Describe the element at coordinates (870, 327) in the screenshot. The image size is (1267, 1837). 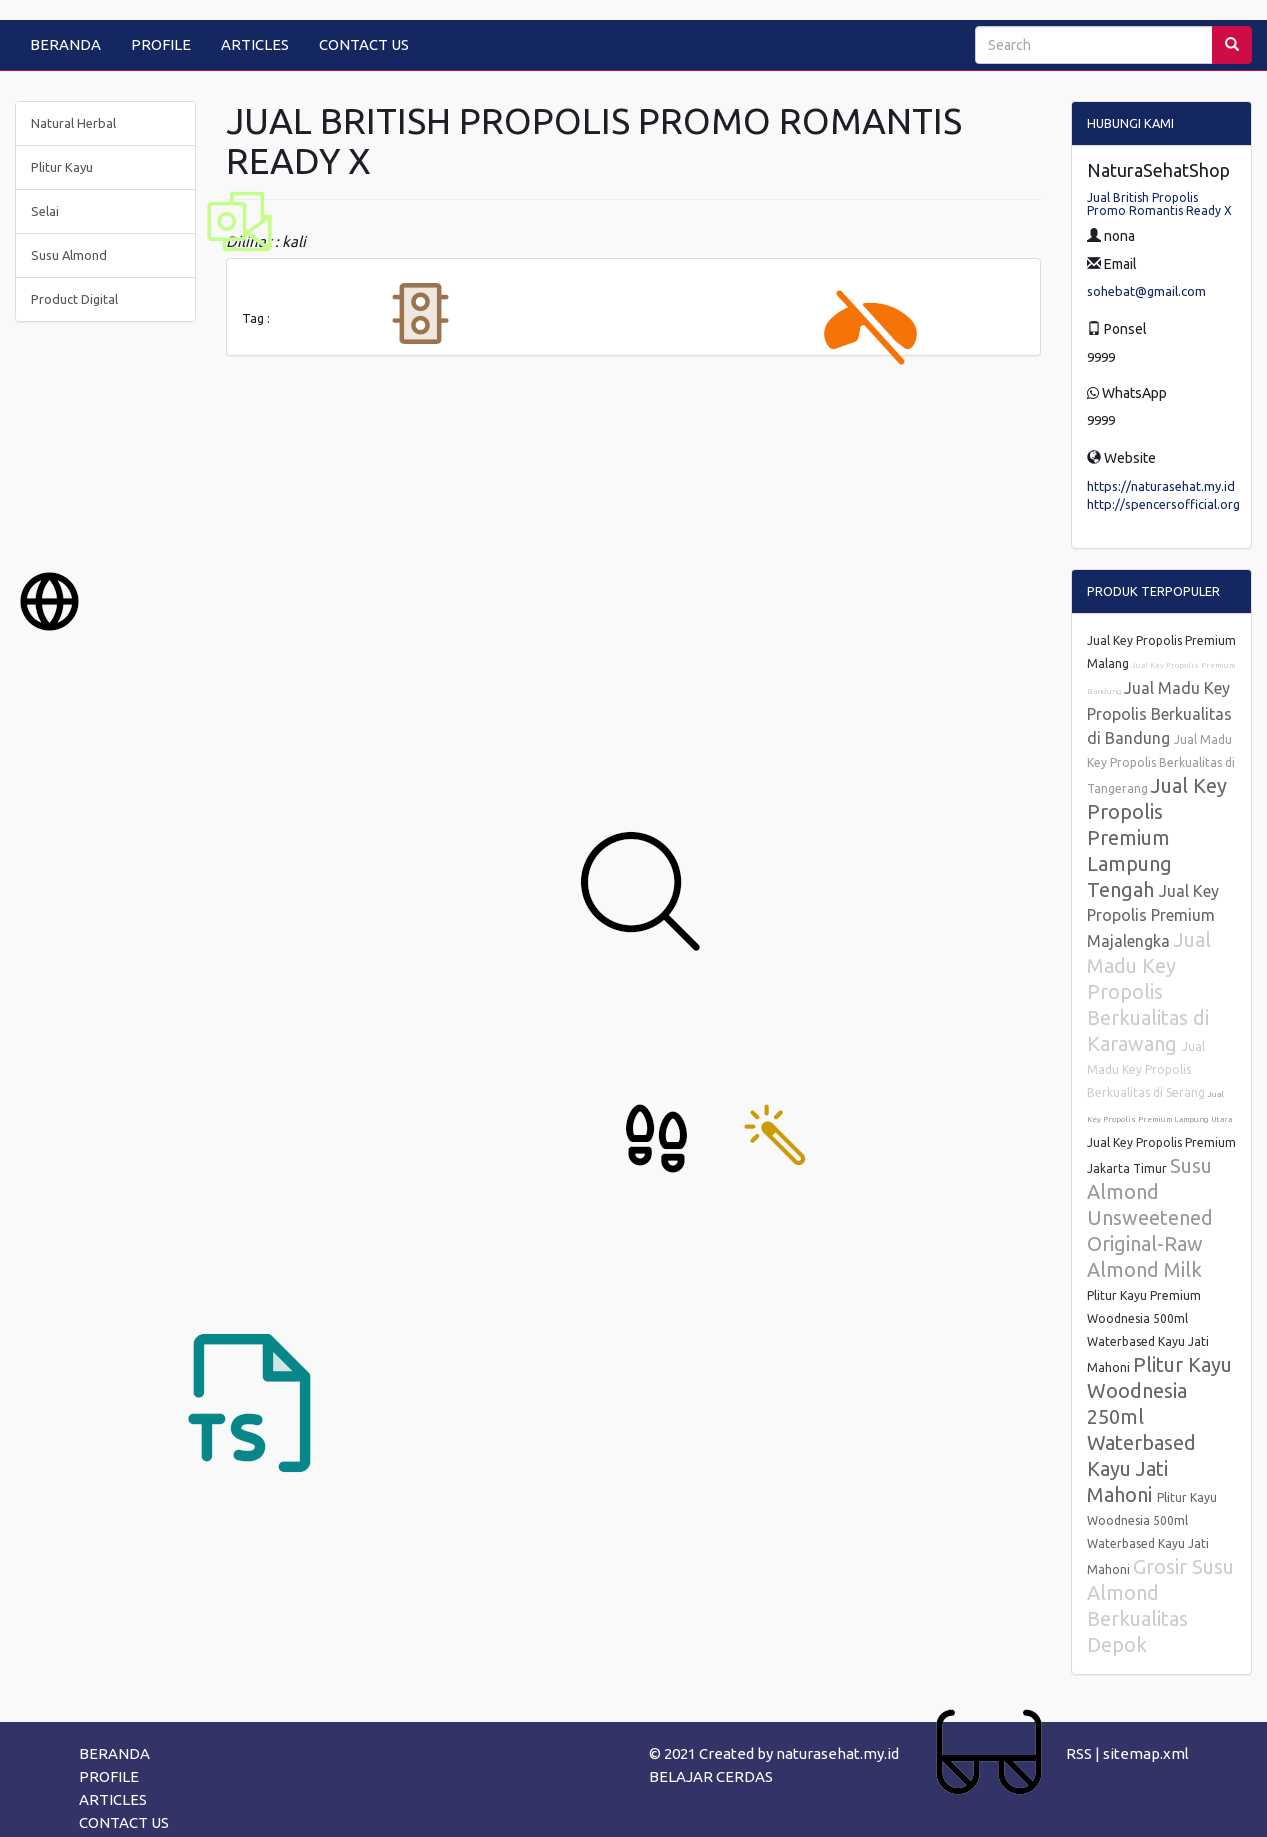
I see `end or decline an incoming call` at that location.